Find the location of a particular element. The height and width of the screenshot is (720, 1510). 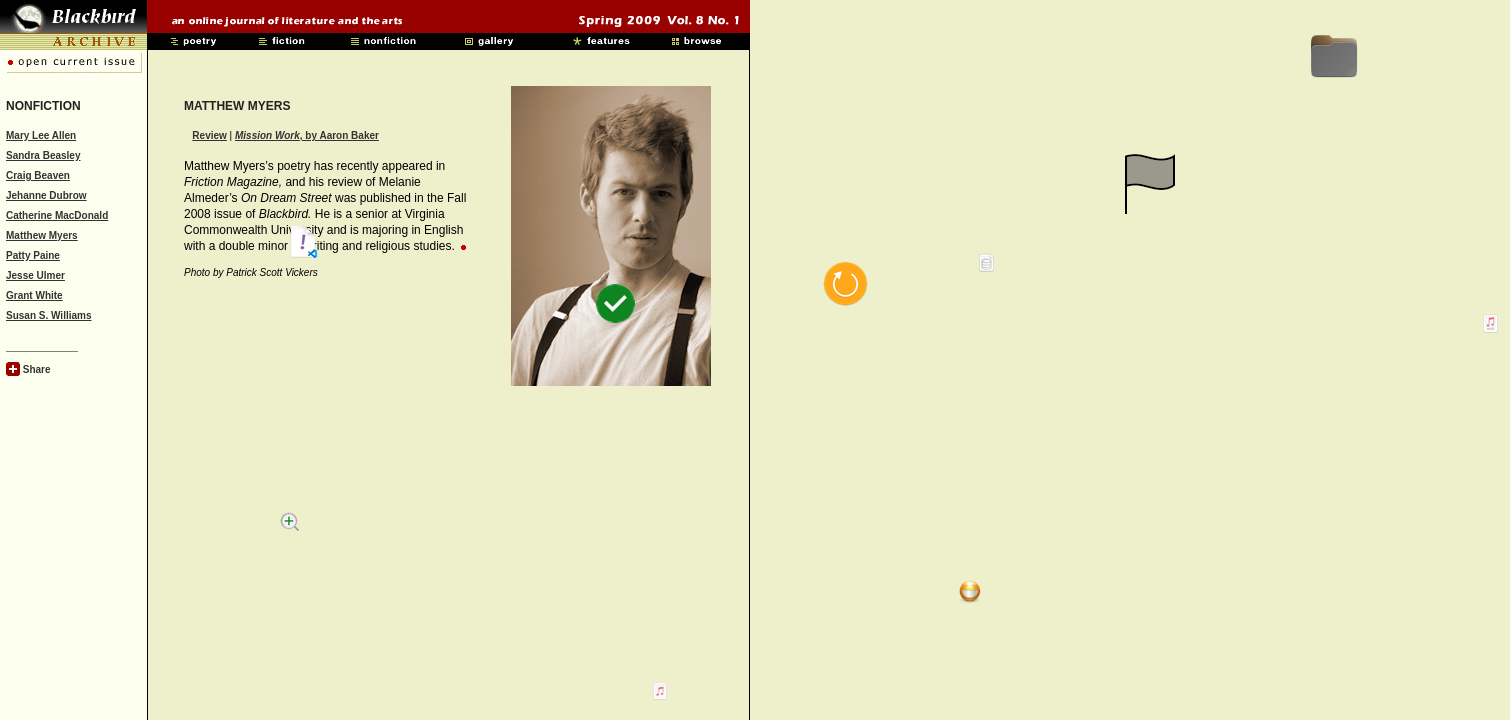

open a folder to view its contents is located at coordinates (1334, 56).